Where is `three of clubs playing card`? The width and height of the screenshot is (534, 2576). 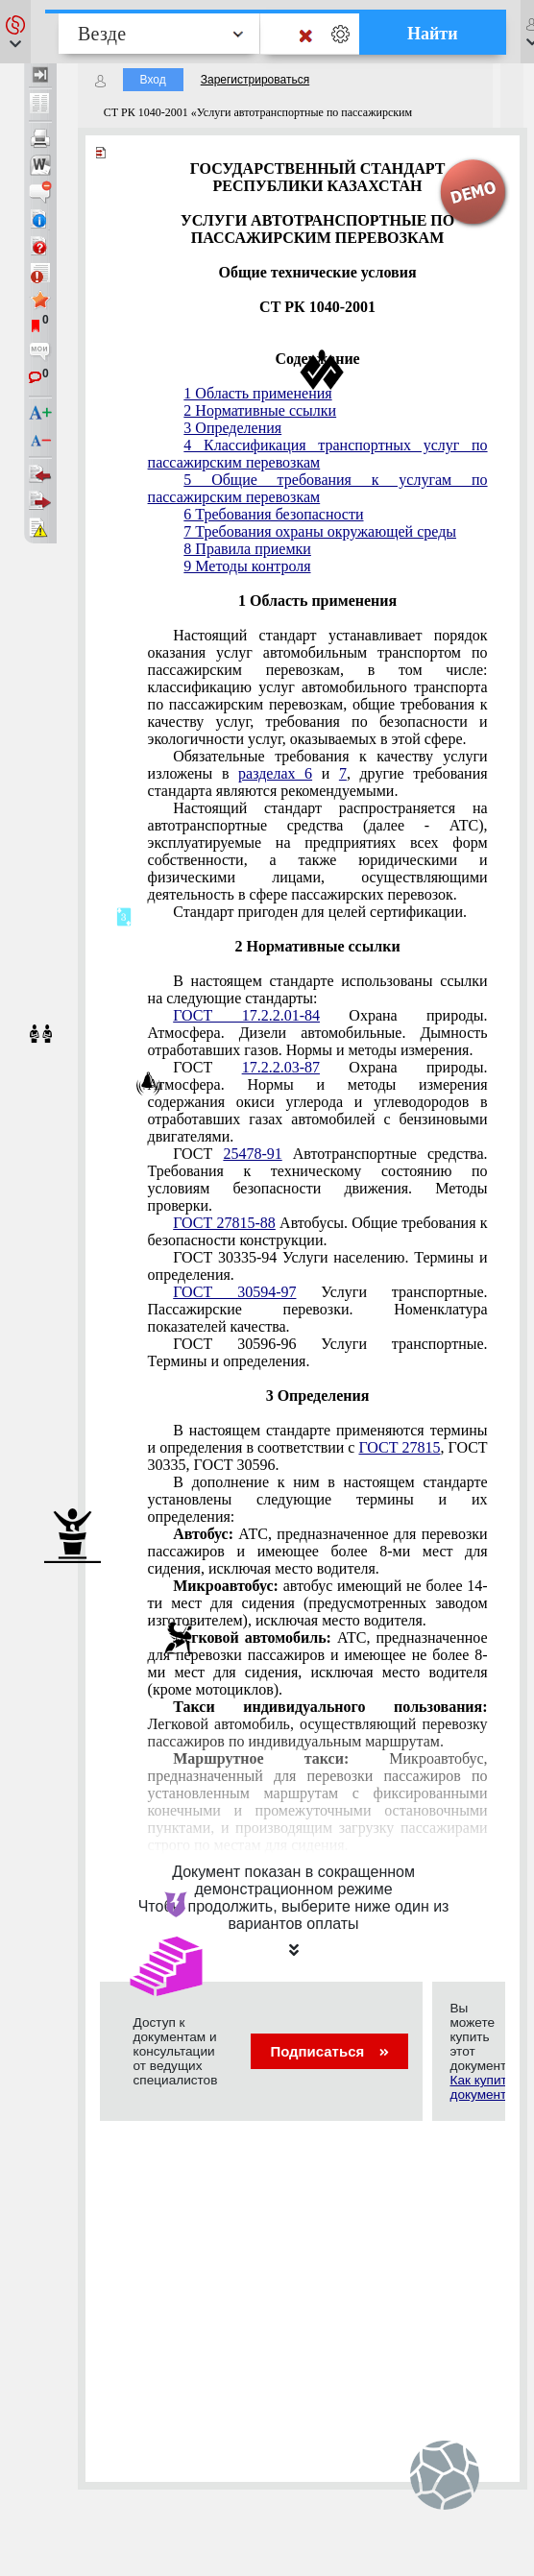 three of clubs playing card is located at coordinates (124, 917).